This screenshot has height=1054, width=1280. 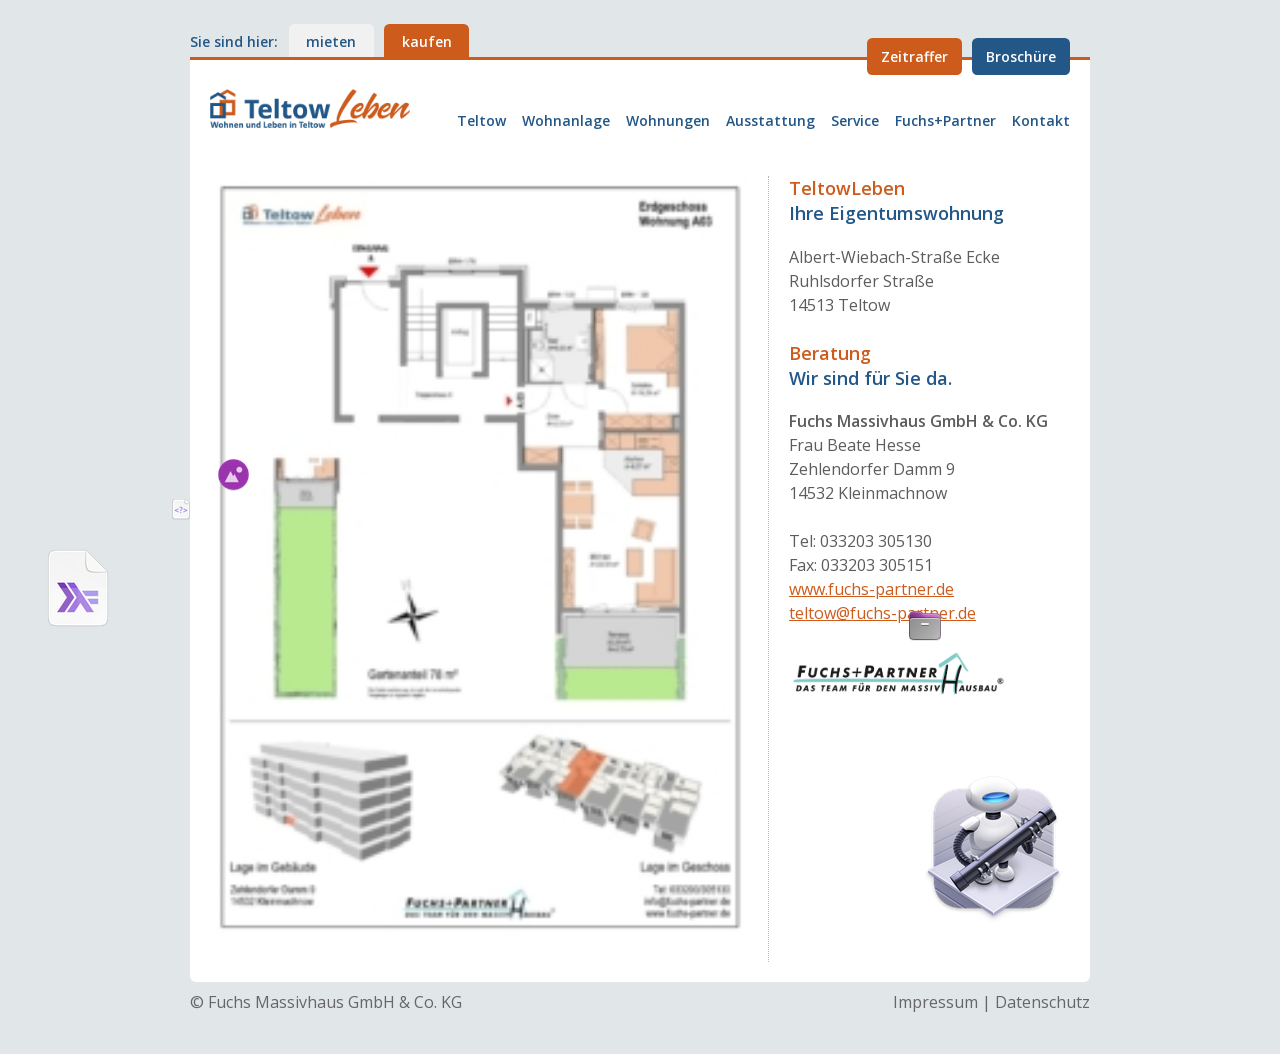 What do you see at coordinates (233, 474) in the screenshot?
I see `access your photo library` at bounding box center [233, 474].